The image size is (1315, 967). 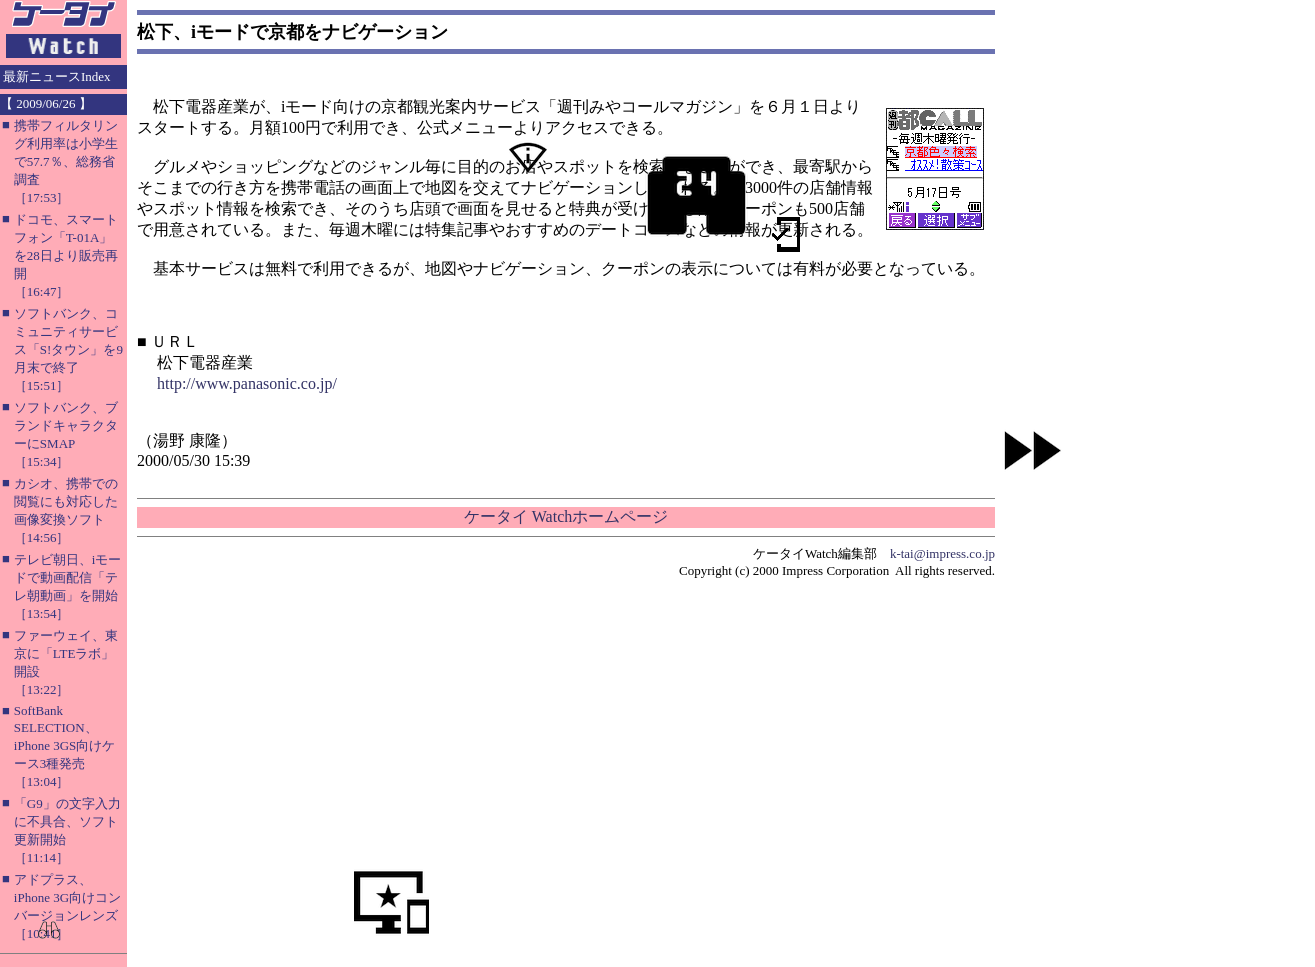 I want to click on find nearby convenience stores, so click(x=696, y=195).